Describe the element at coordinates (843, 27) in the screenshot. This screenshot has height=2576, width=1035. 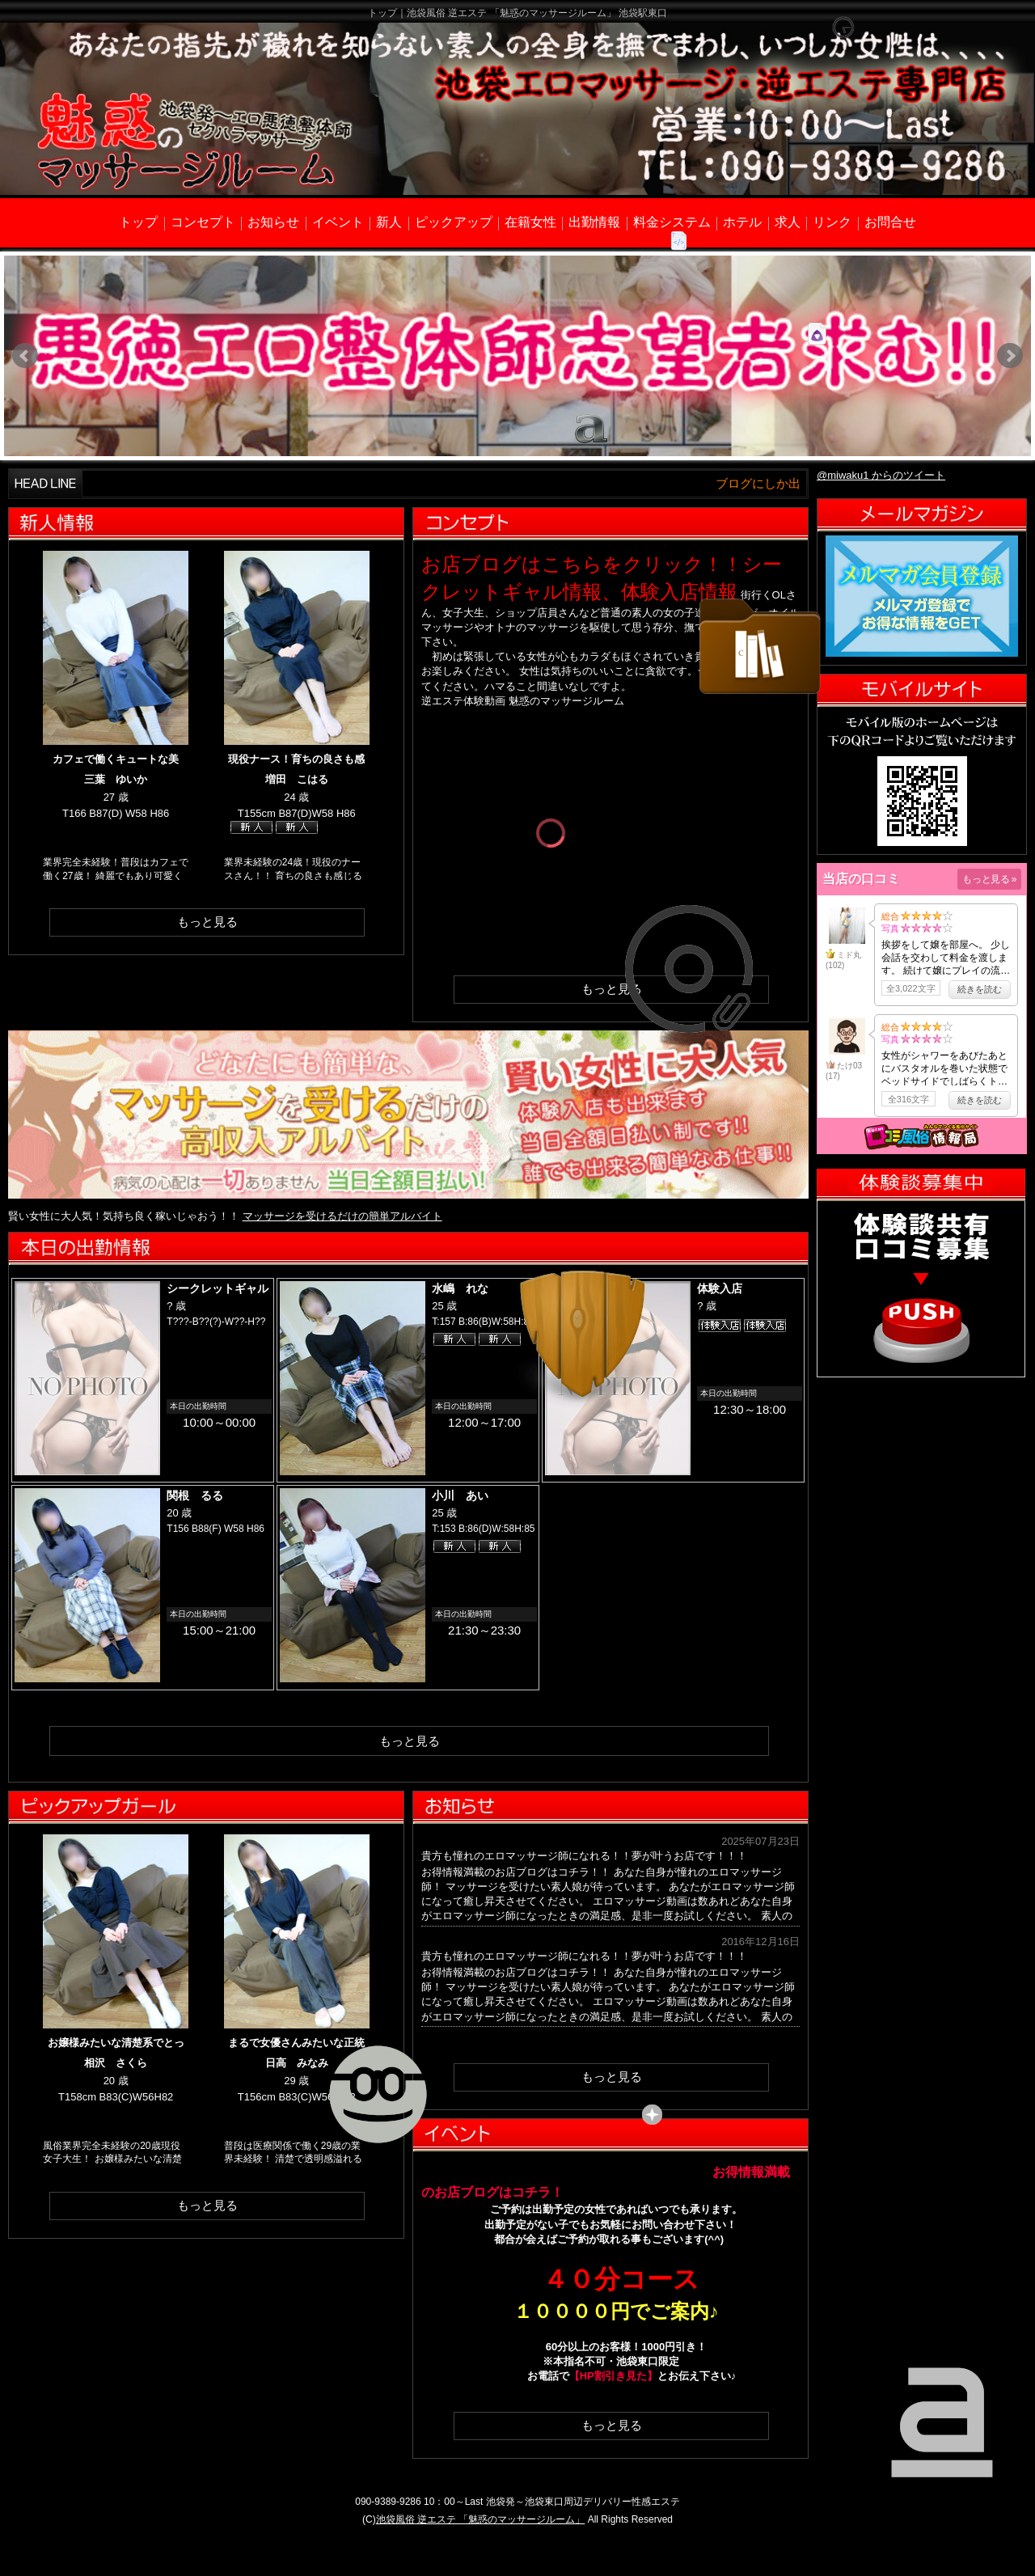
I see `view recently accessed files or items` at that location.